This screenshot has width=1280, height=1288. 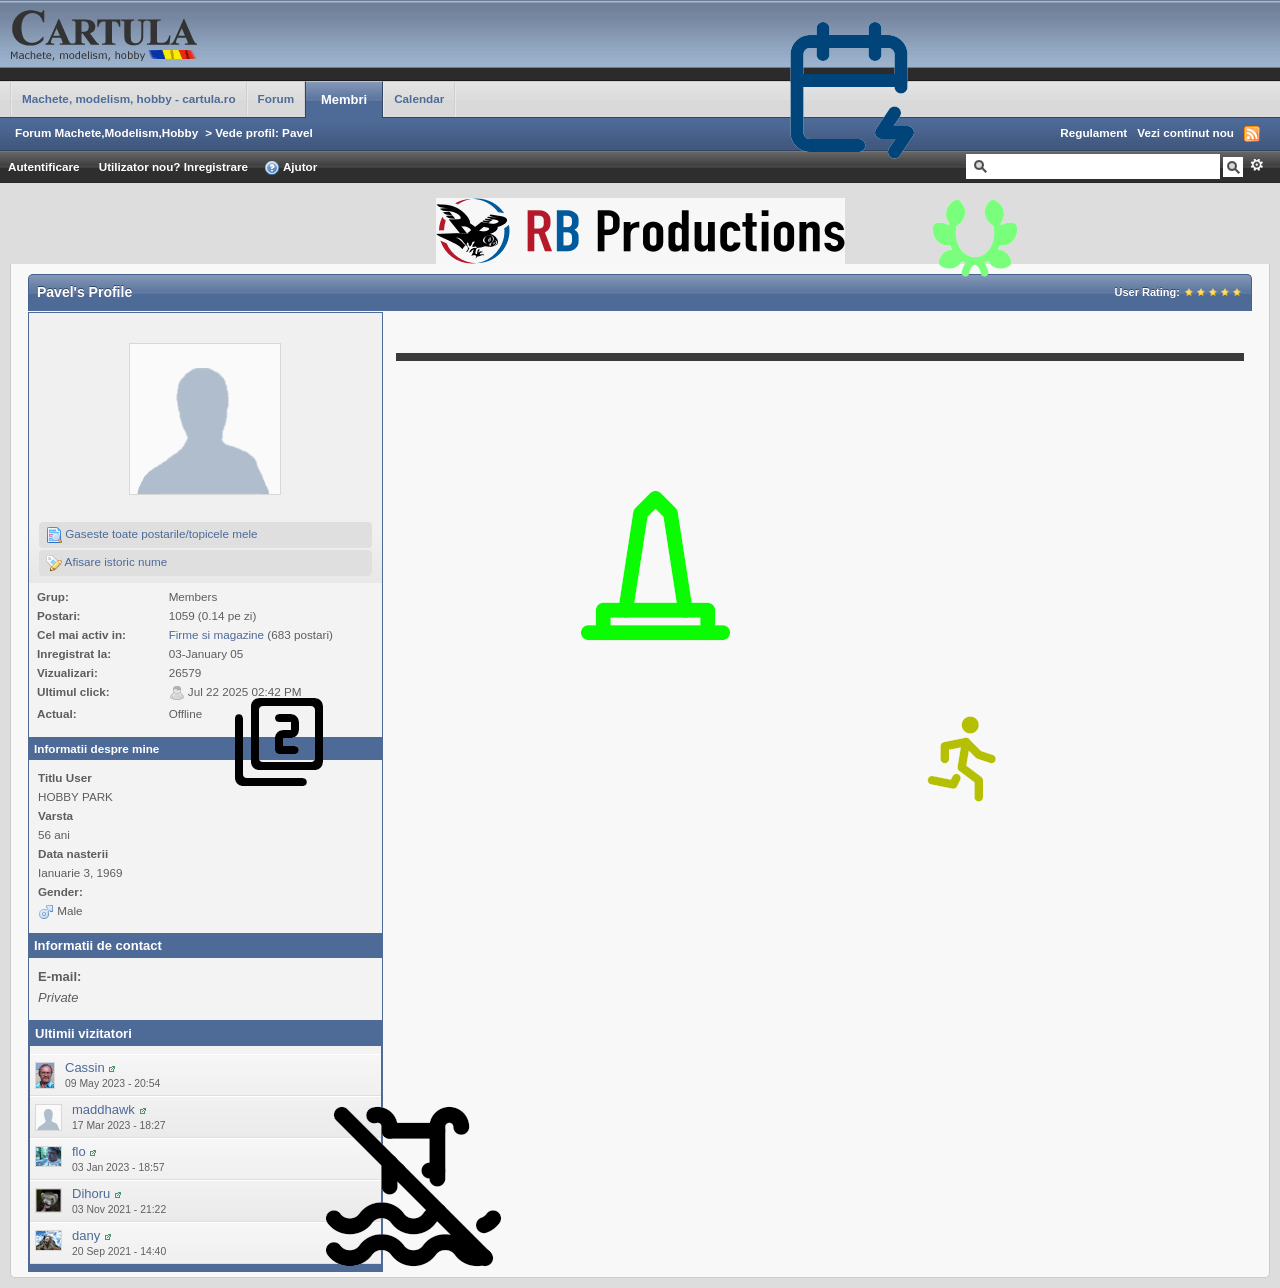 I want to click on indicates 2 items selected or stacked, so click(x=279, y=742).